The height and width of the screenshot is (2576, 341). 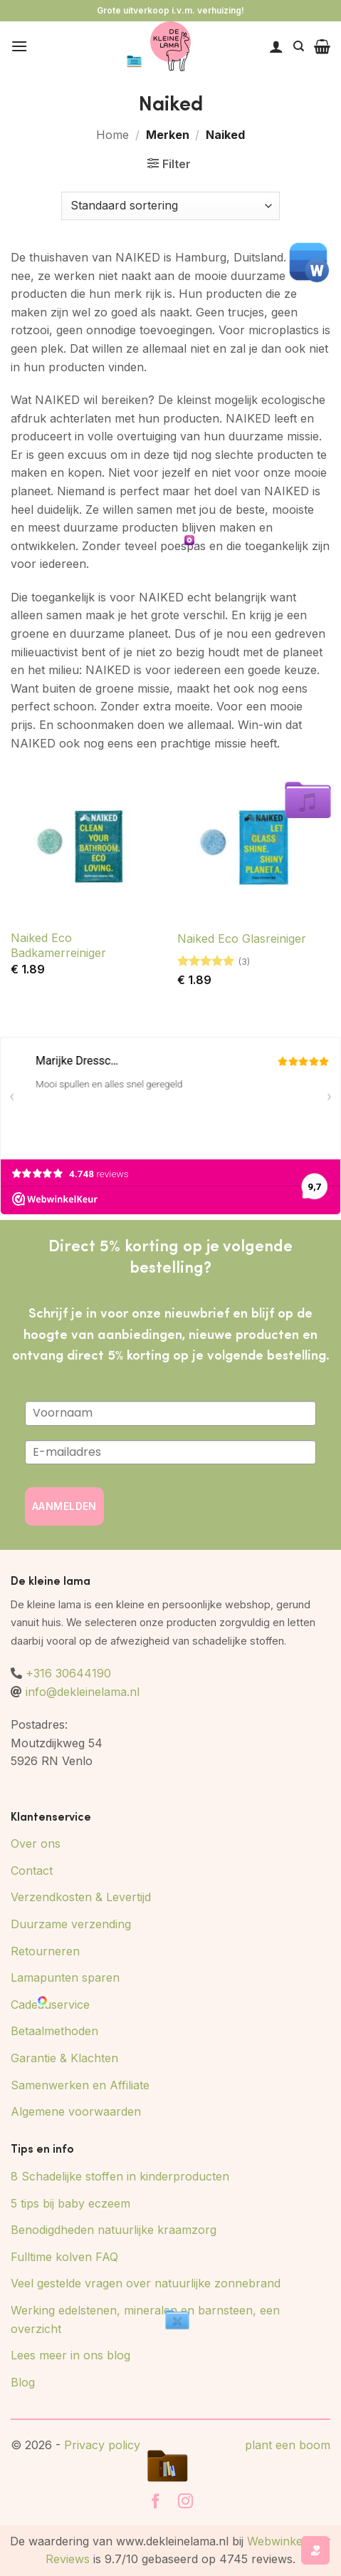 What do you see at coordinates (177, 2319) in the screenshot?
I see `open graphics or design files folder` at bounding box center [177, 2319].